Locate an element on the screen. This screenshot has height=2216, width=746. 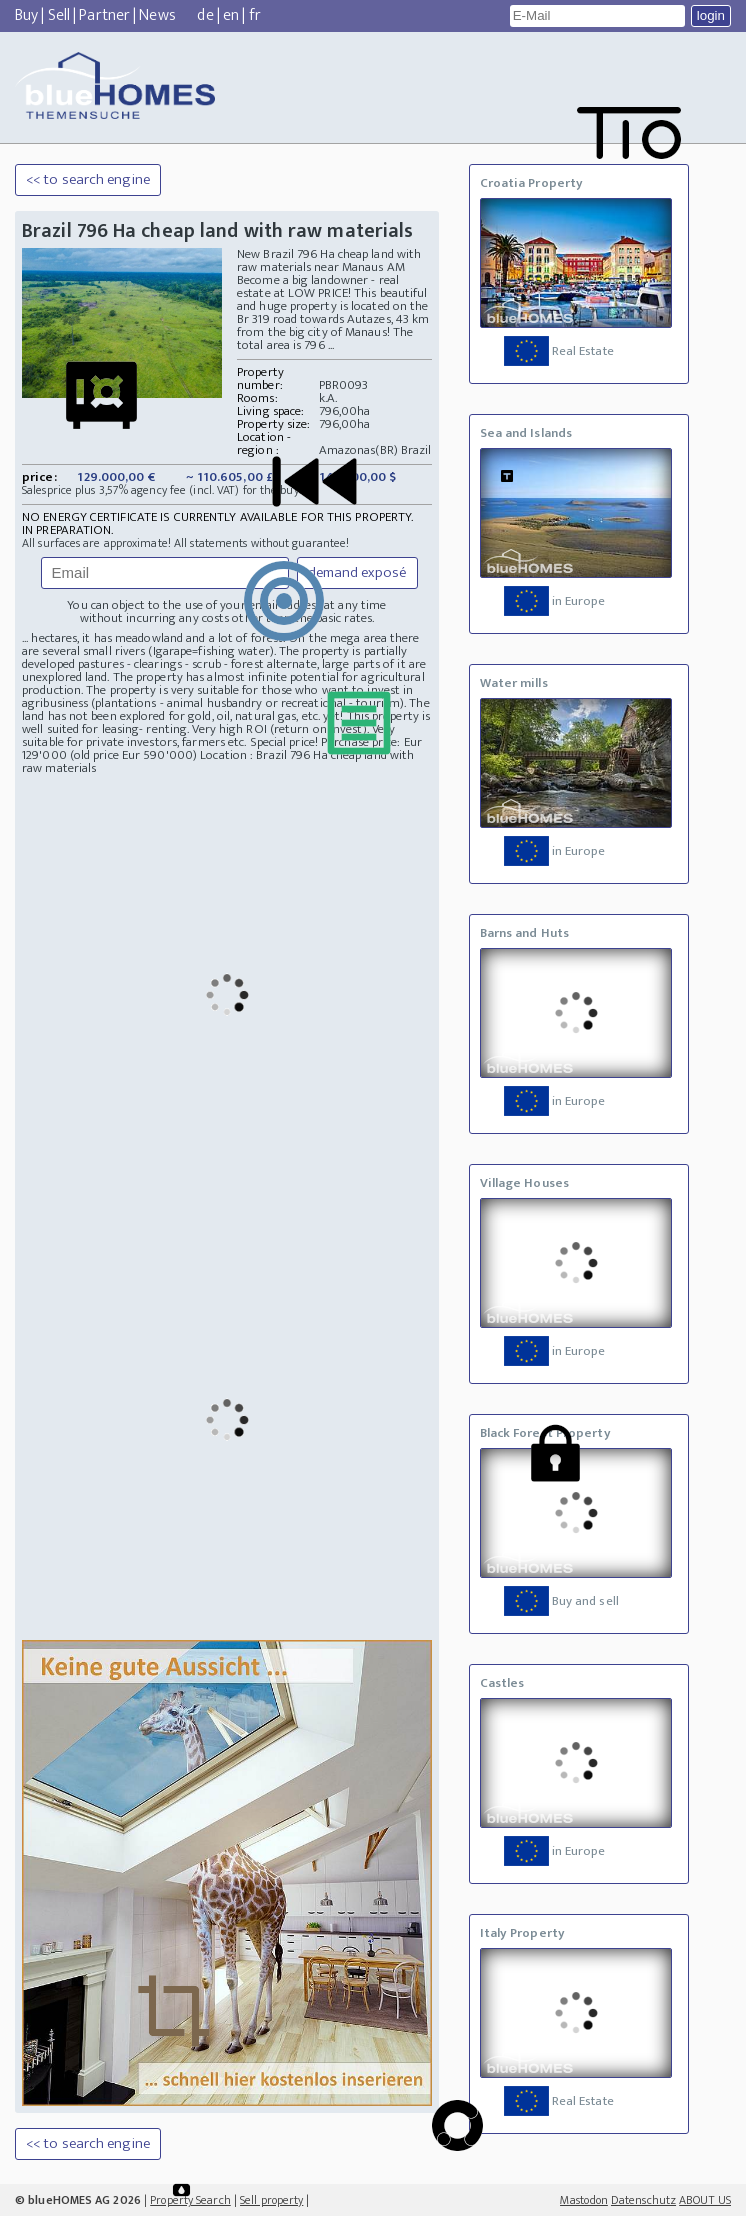
google marketing platform logo is located at coordinates (457, 2125).